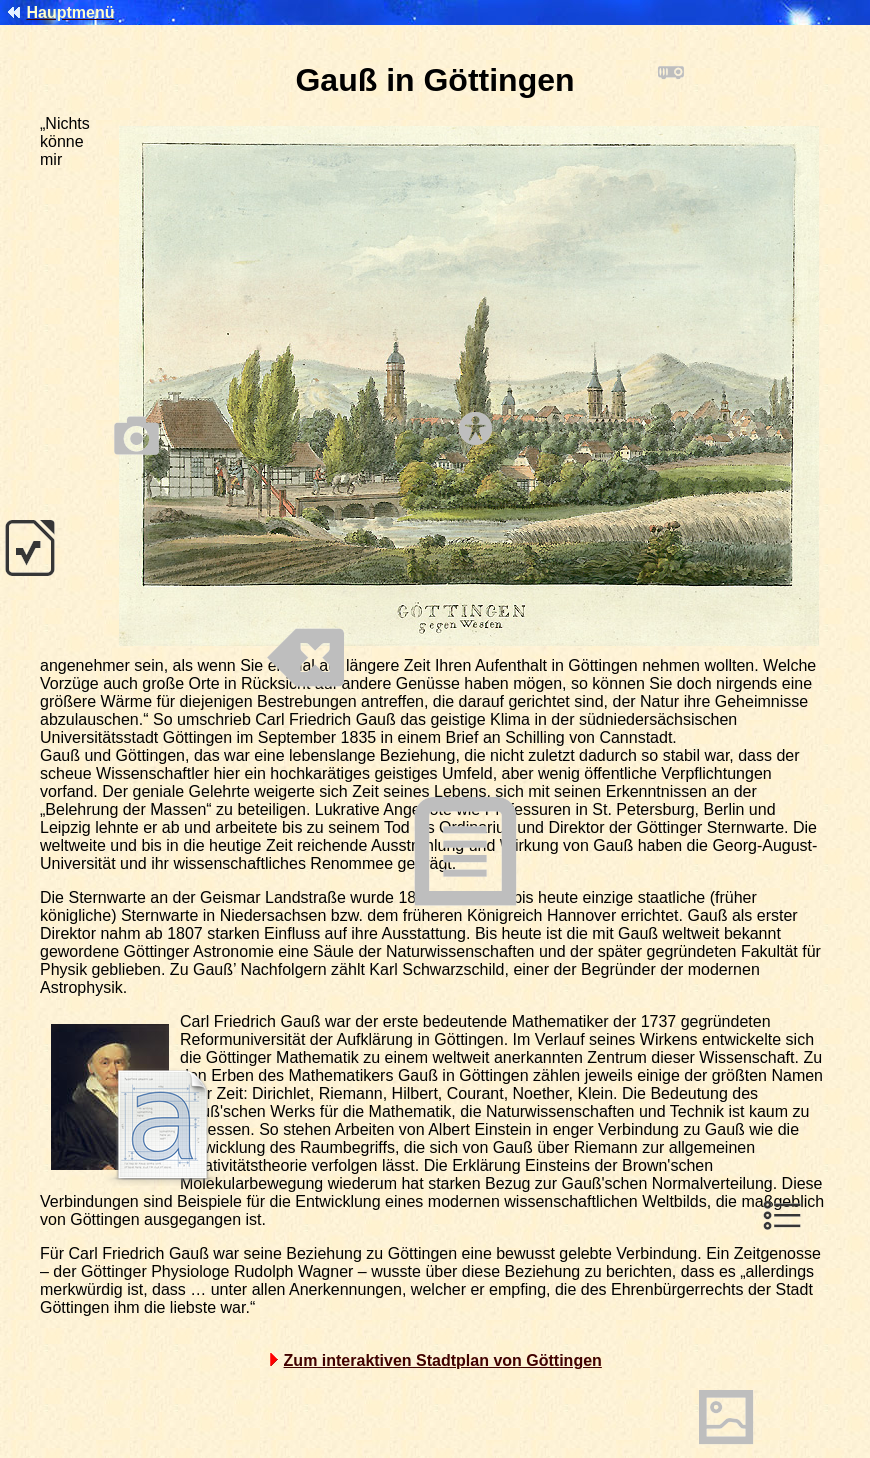  I want to click on open accessibility settings, so click(475, 428).